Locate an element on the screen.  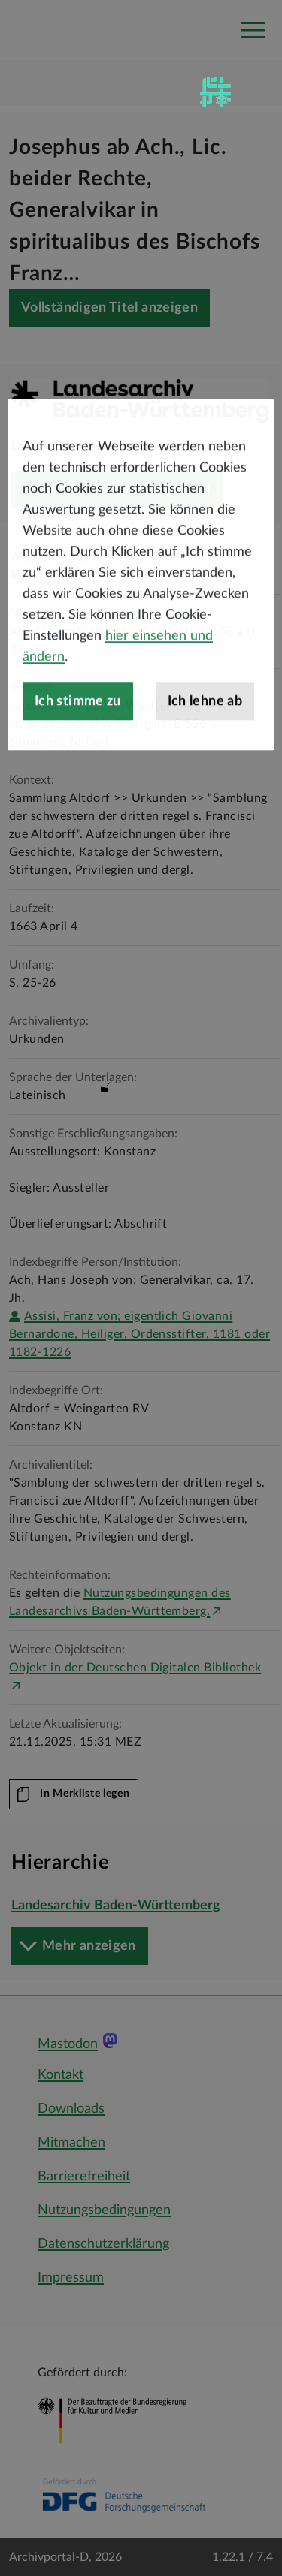
access plumbing or pipe-based puzzle game is located at coordinates (215, 92).